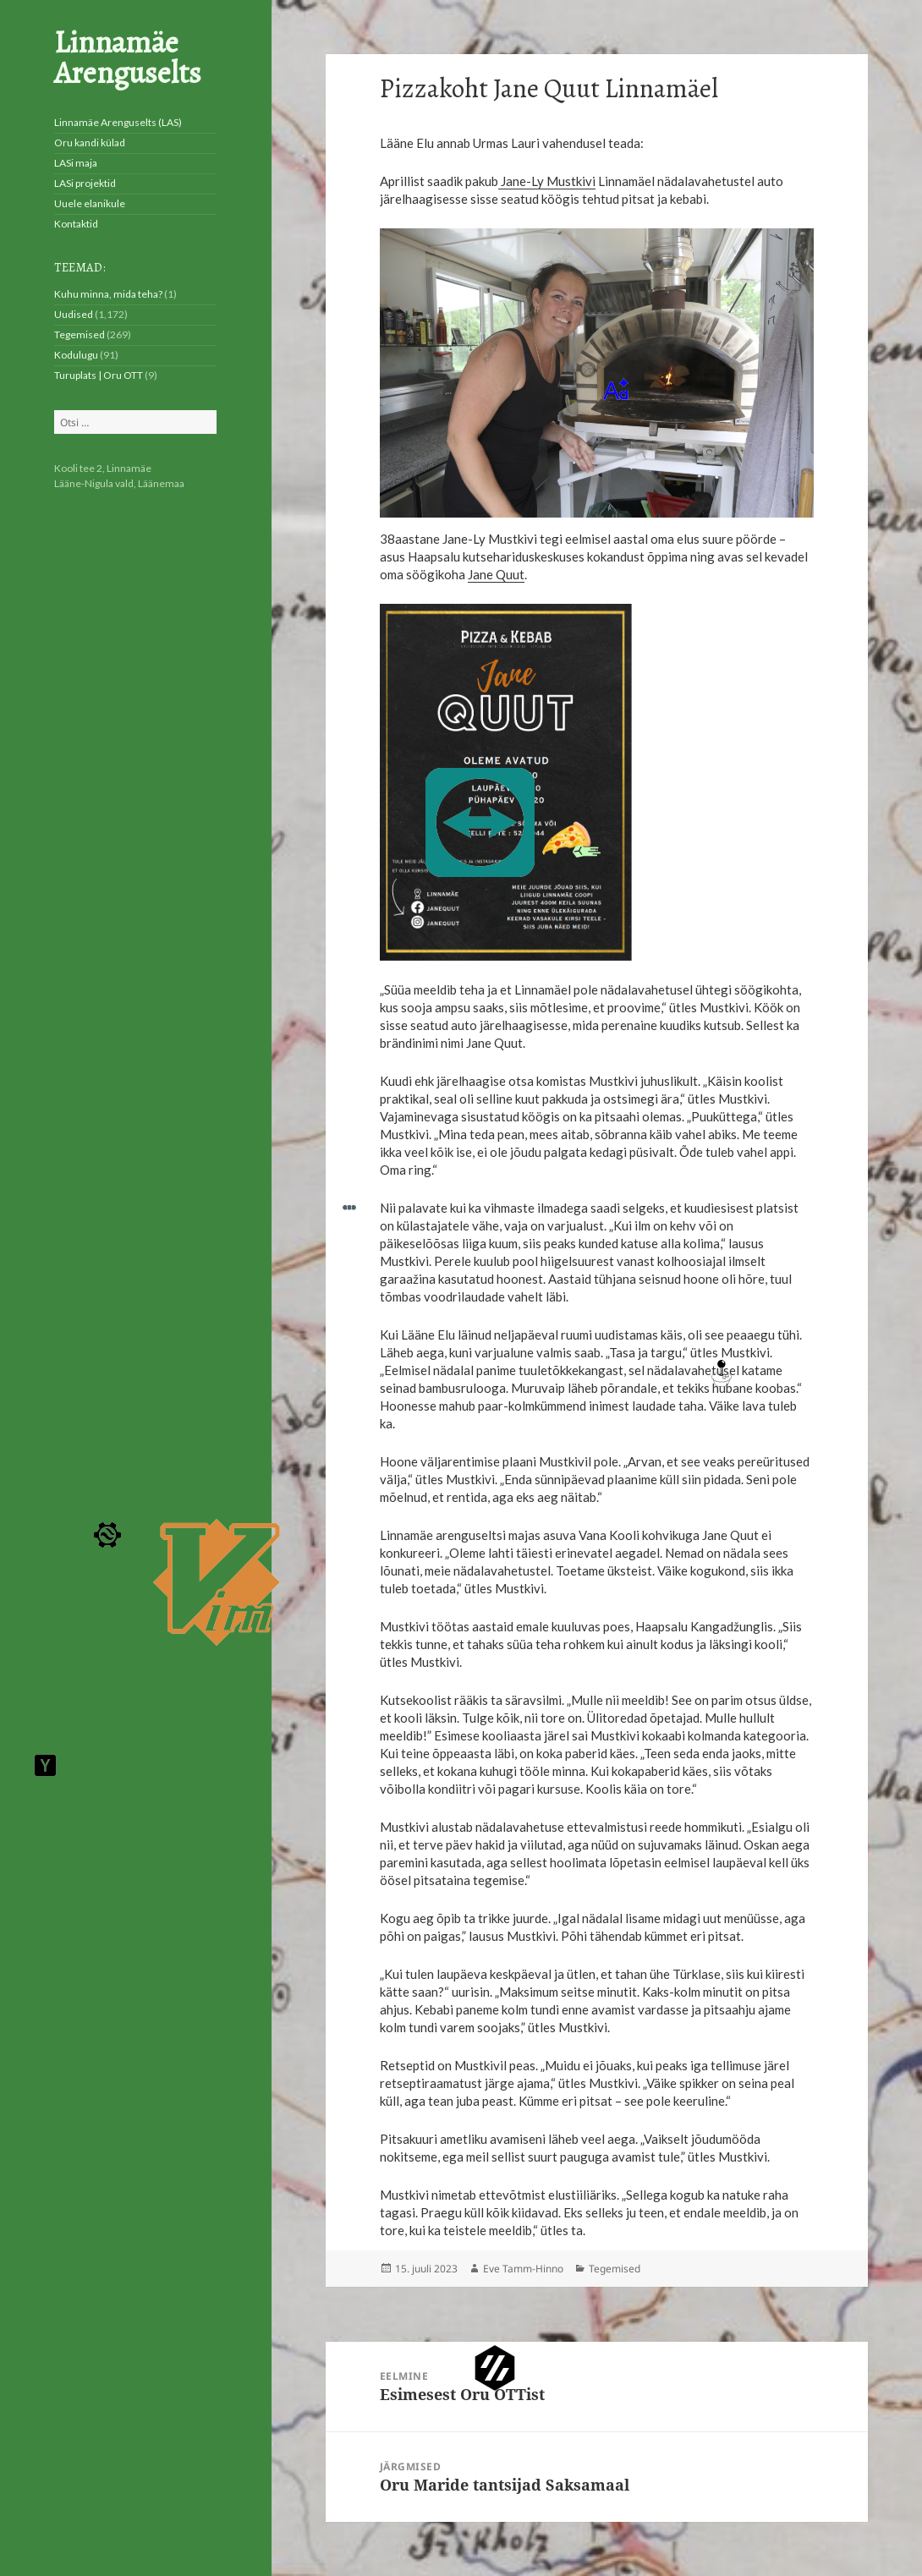 The image size is (922, 2576). I want to click on open Google Earth Engine, so click(107, 1535).